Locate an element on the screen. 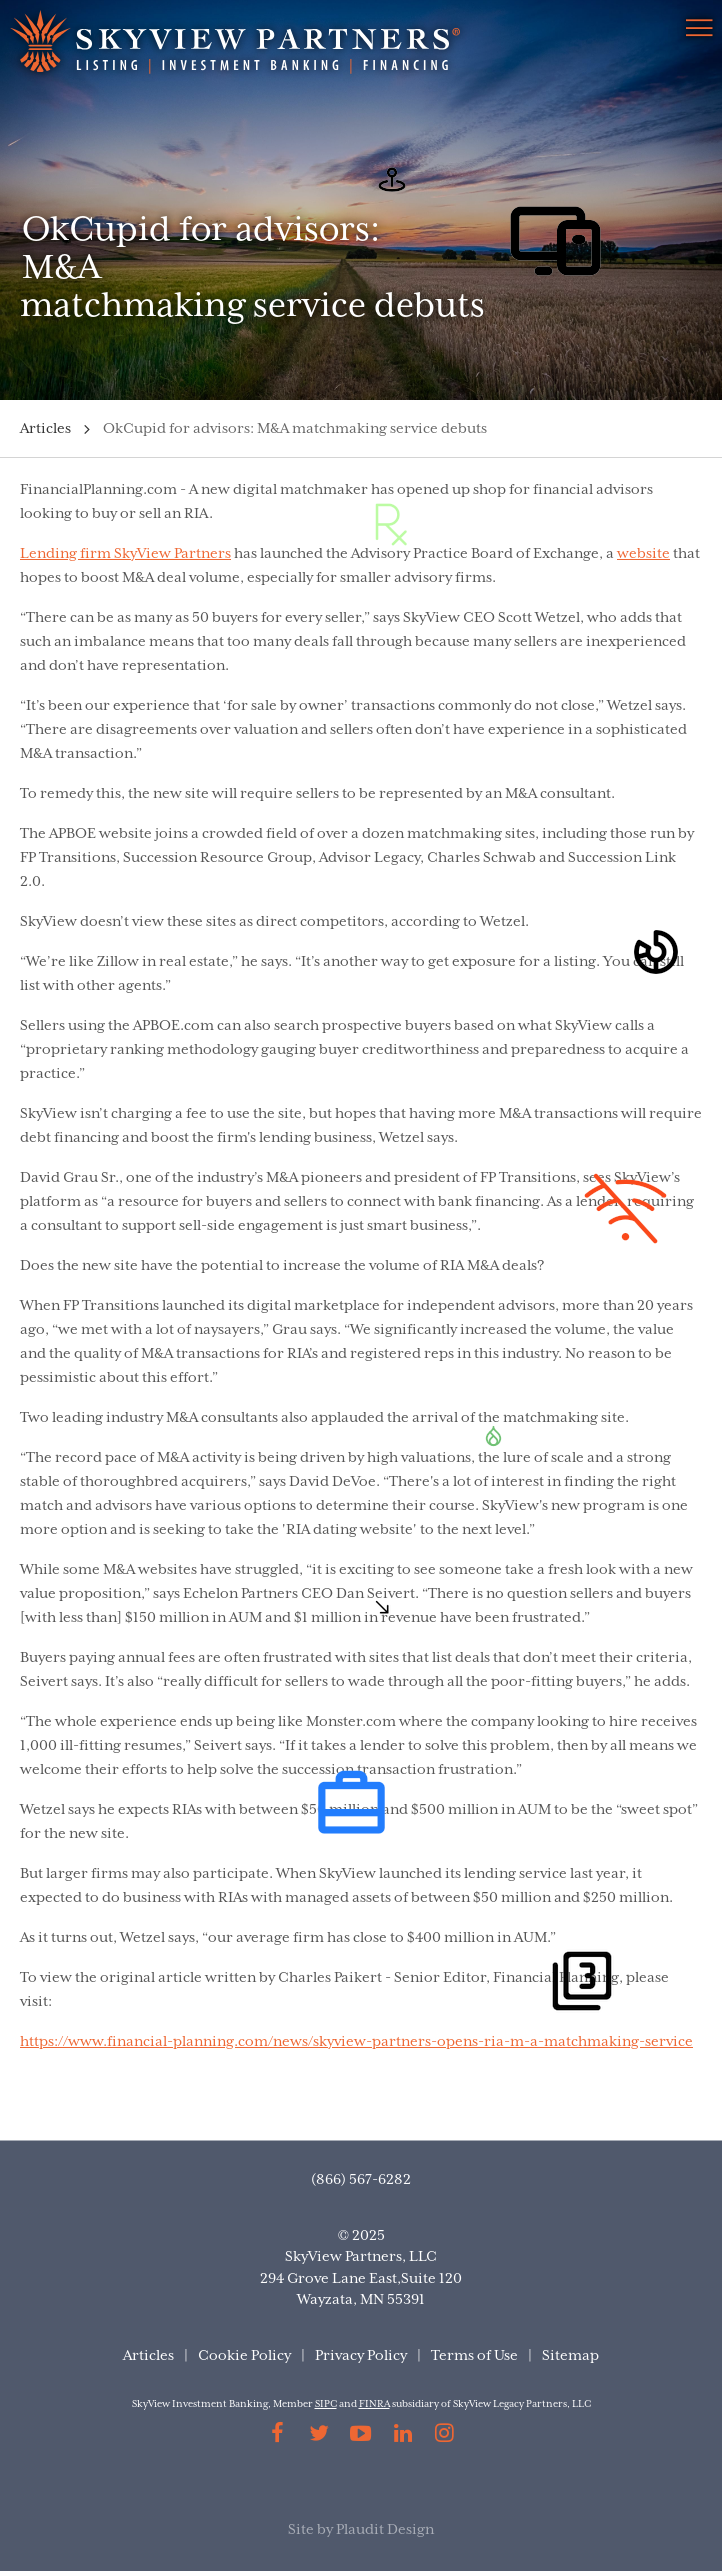 The height and width of the screenshot is (2571, 722). manage connected devices is located at coordinates (554, 241).